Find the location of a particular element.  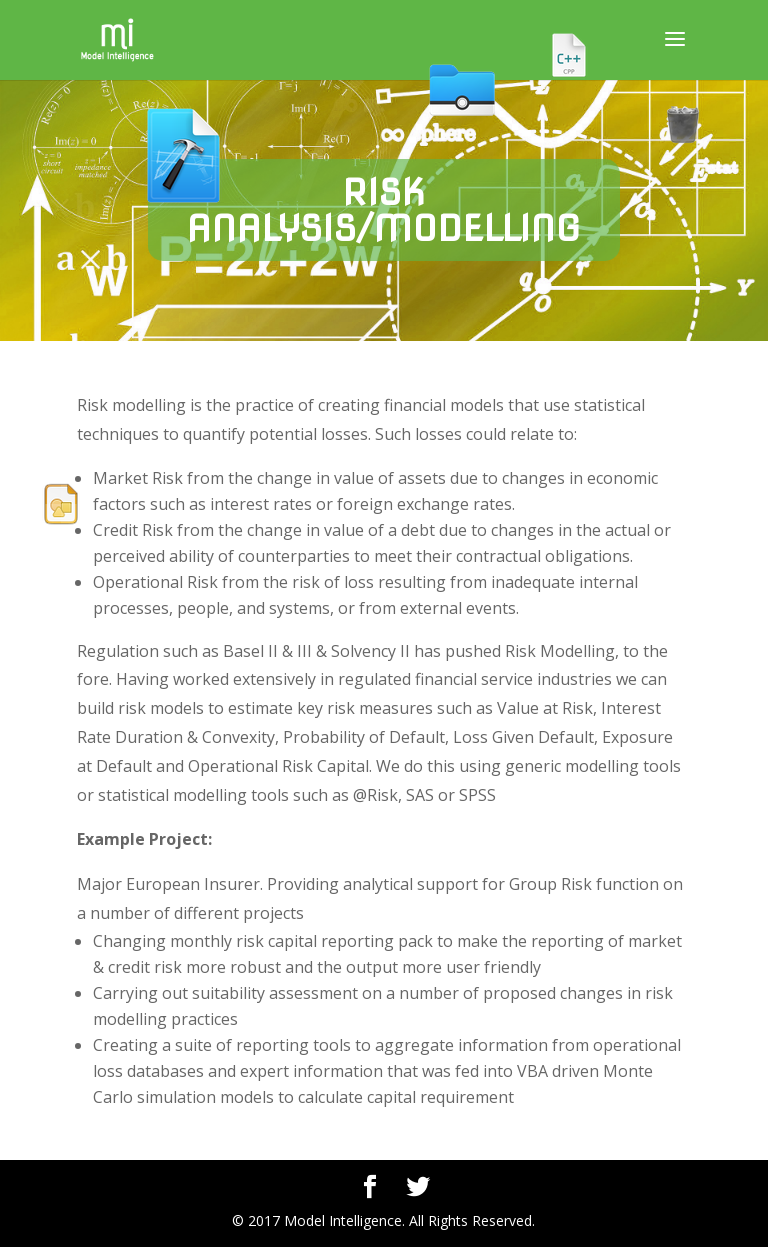

folder containing pokémon transfer data or saves is located at coordinates (462, 92).